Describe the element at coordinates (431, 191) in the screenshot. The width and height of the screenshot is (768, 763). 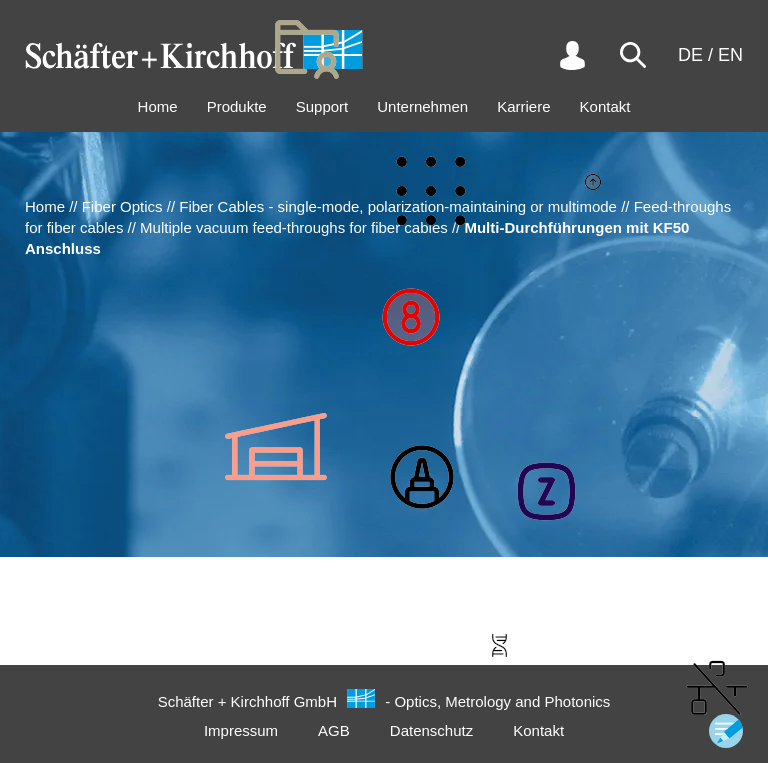
I see `open app drawer or launcher` at that location.